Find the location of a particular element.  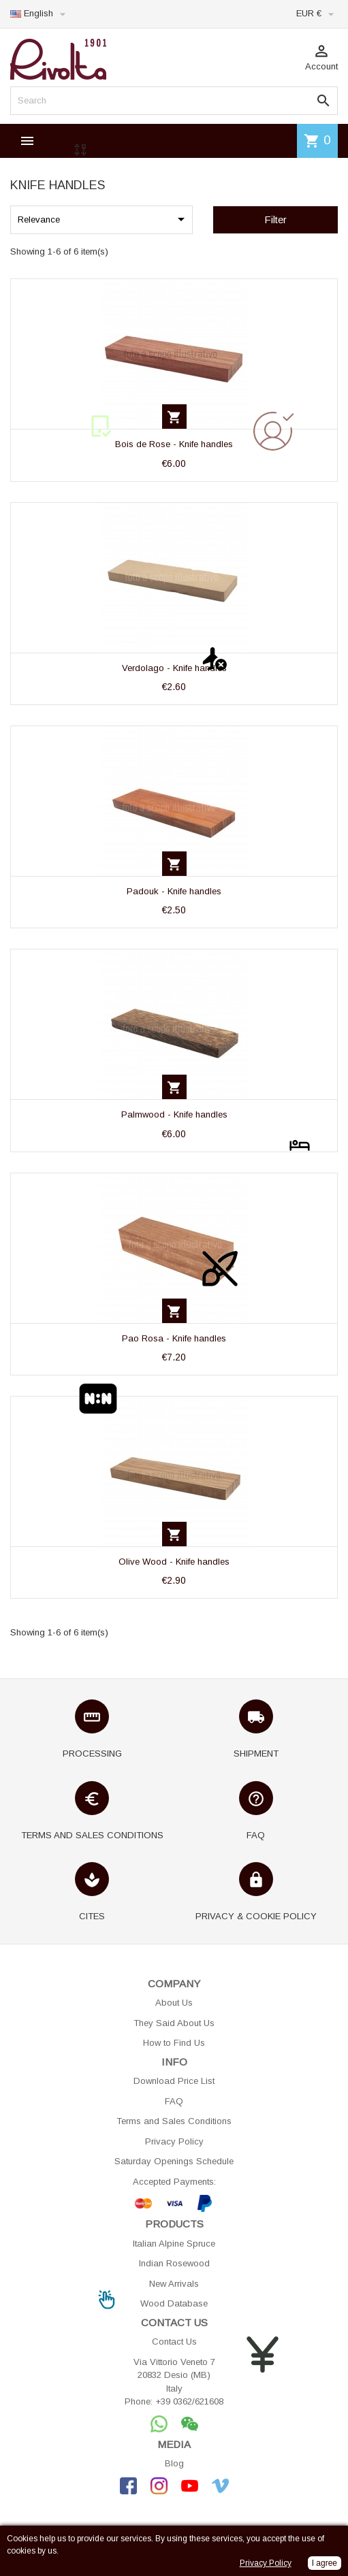

a closed or rejected pull request is located at coordinates (80, 150).